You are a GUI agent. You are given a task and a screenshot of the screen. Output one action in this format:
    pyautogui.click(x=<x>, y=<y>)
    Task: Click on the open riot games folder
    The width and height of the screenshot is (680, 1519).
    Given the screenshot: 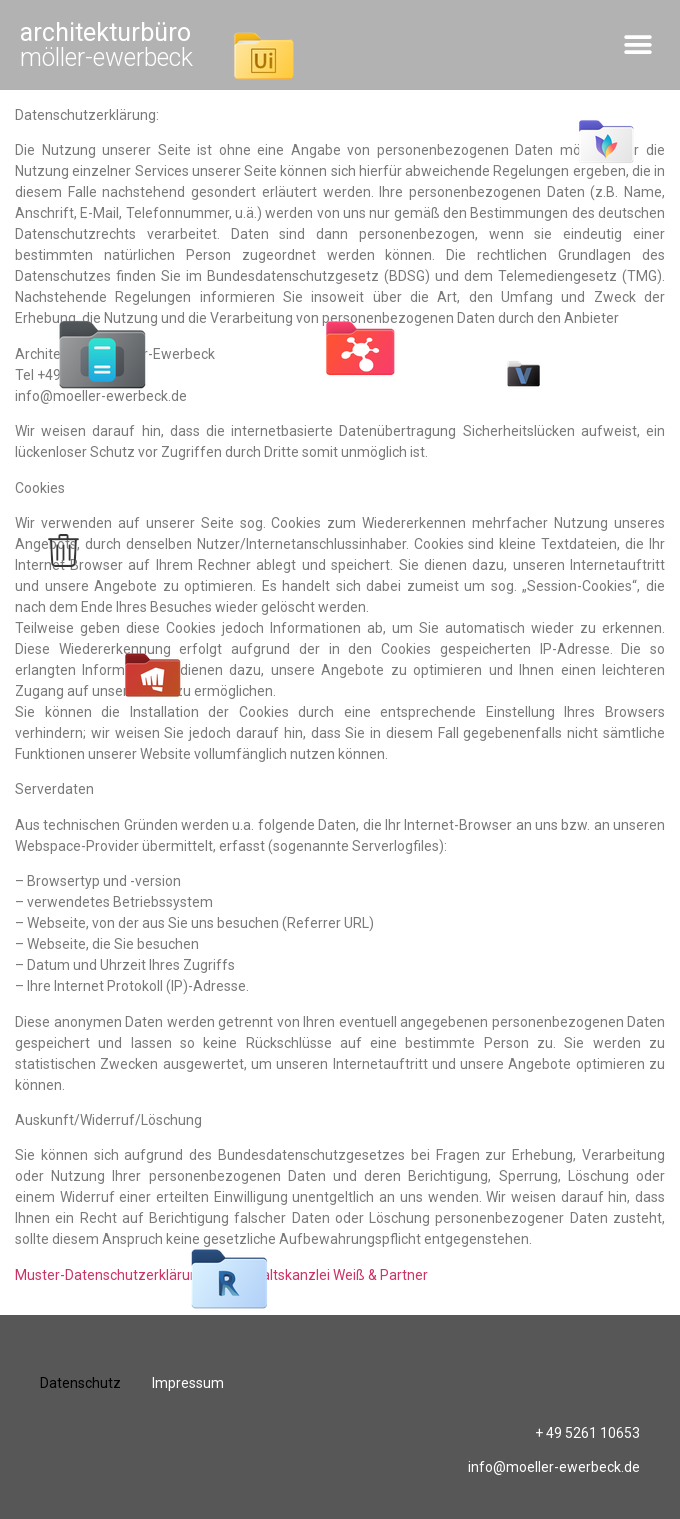 What is the action you would take?
    pyautogui.click(x=152, y=676)
    